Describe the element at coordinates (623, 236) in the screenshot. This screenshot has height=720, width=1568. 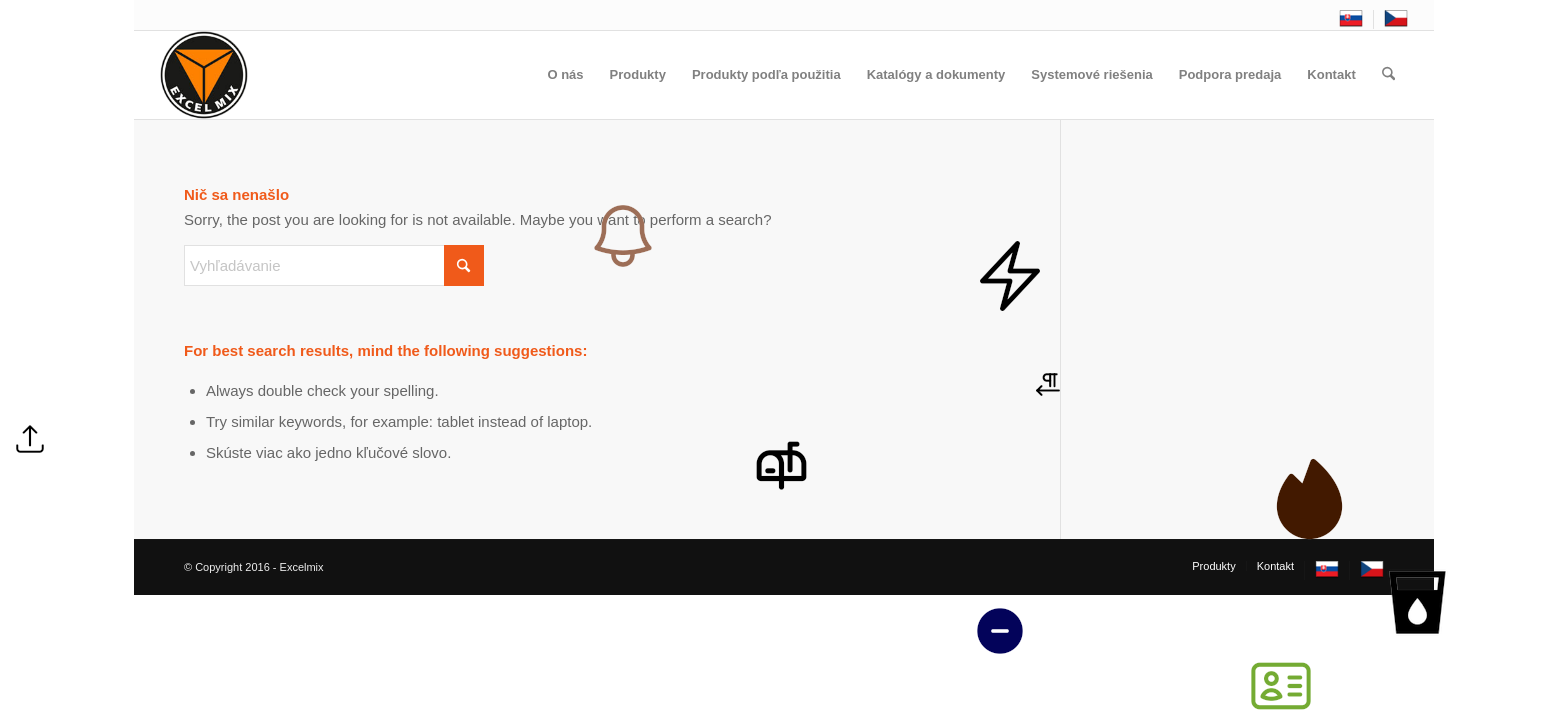
I see `view notifications` at that location.